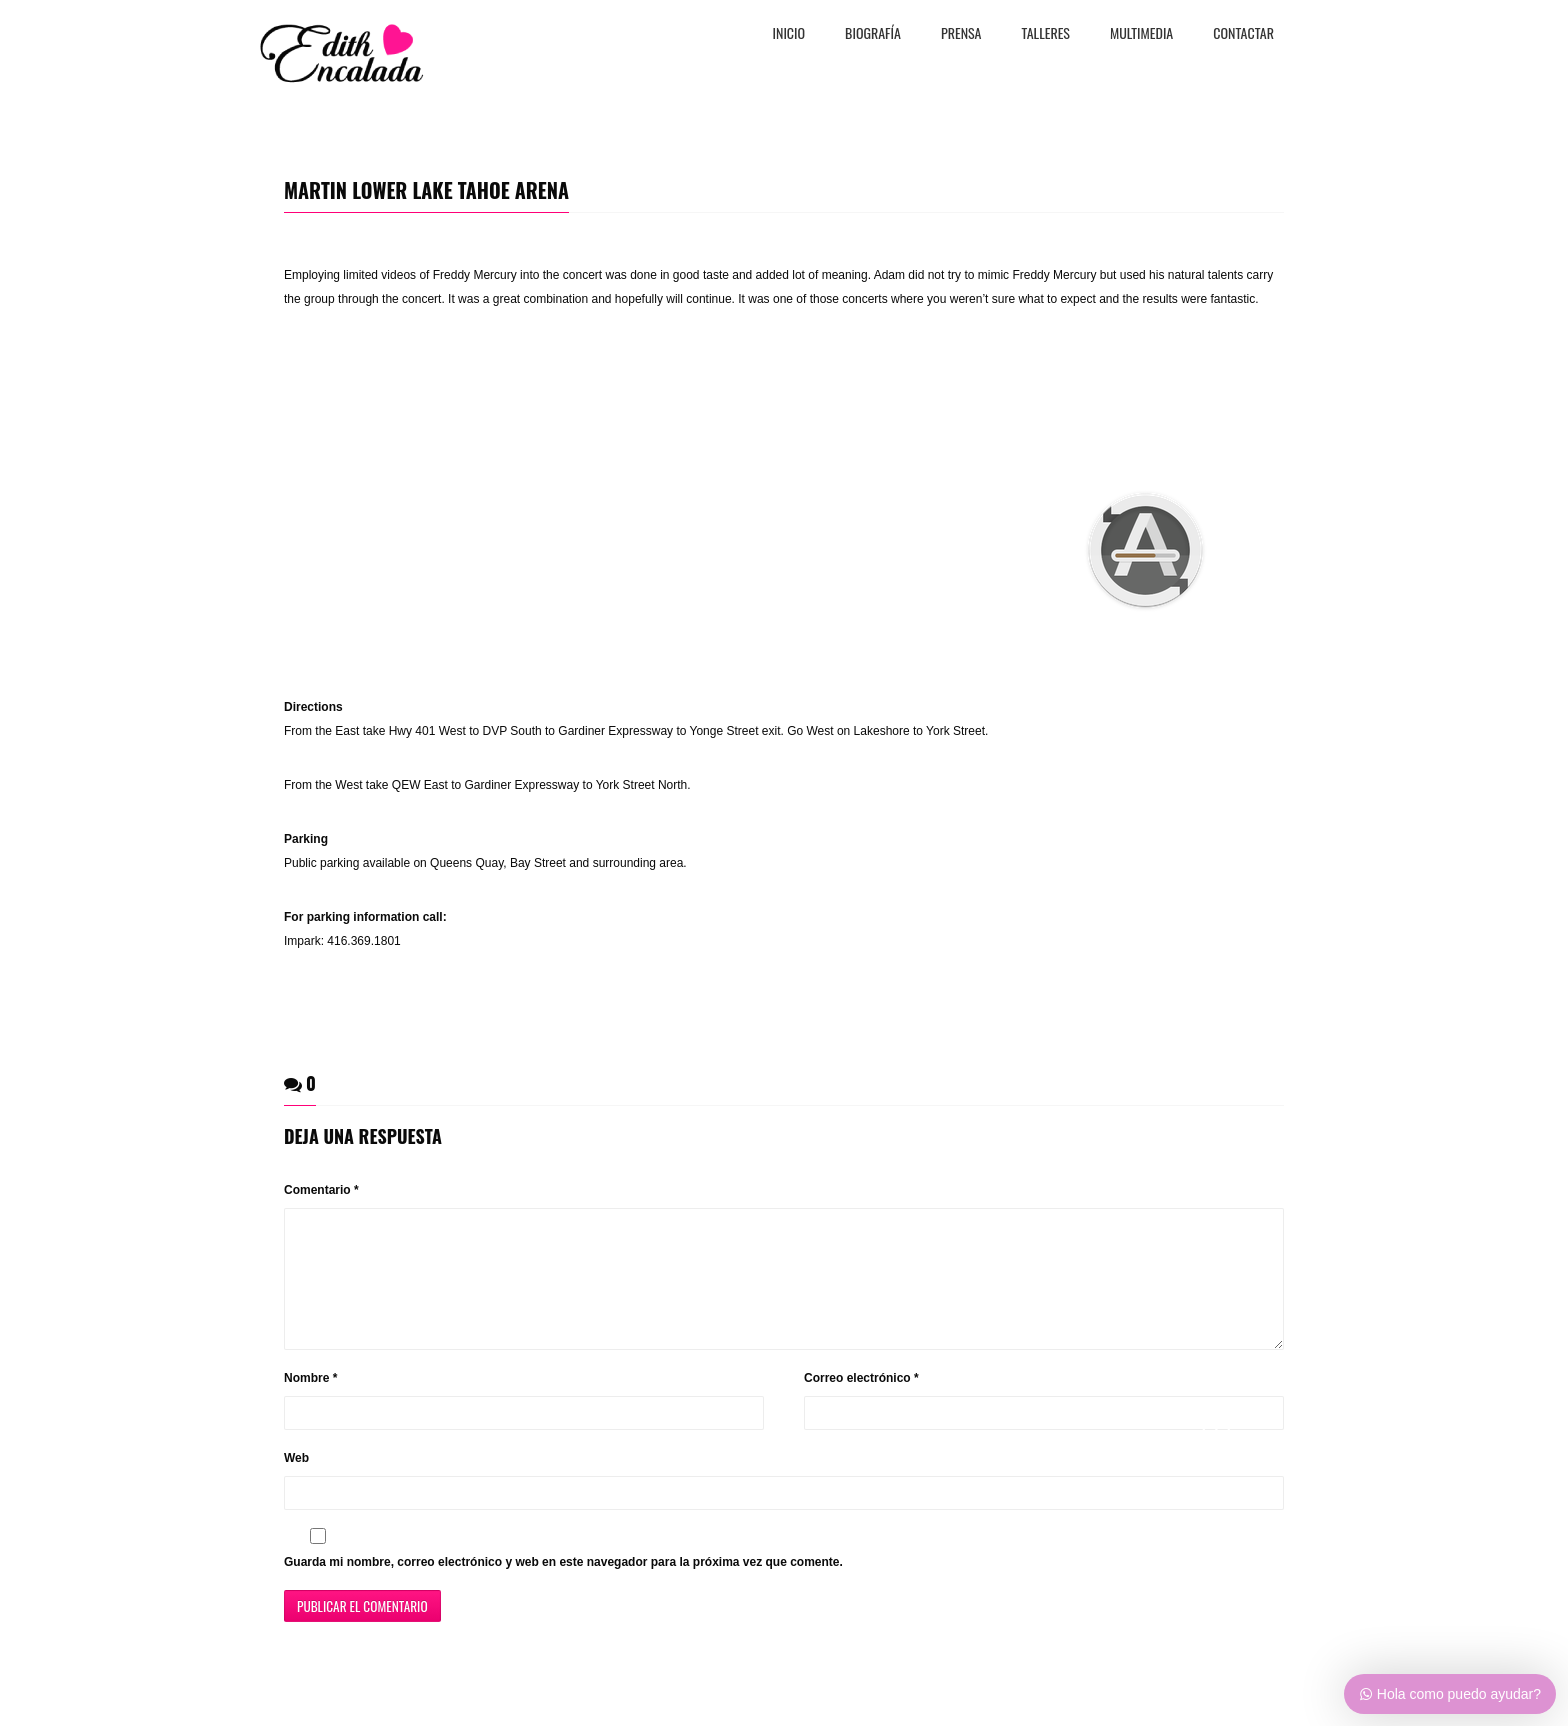 This screenshot has width=1568, height=1726. Describe the element at coordinates (1216, 1428) in the screenshot. I see `open 3D Viewer app` at that location.